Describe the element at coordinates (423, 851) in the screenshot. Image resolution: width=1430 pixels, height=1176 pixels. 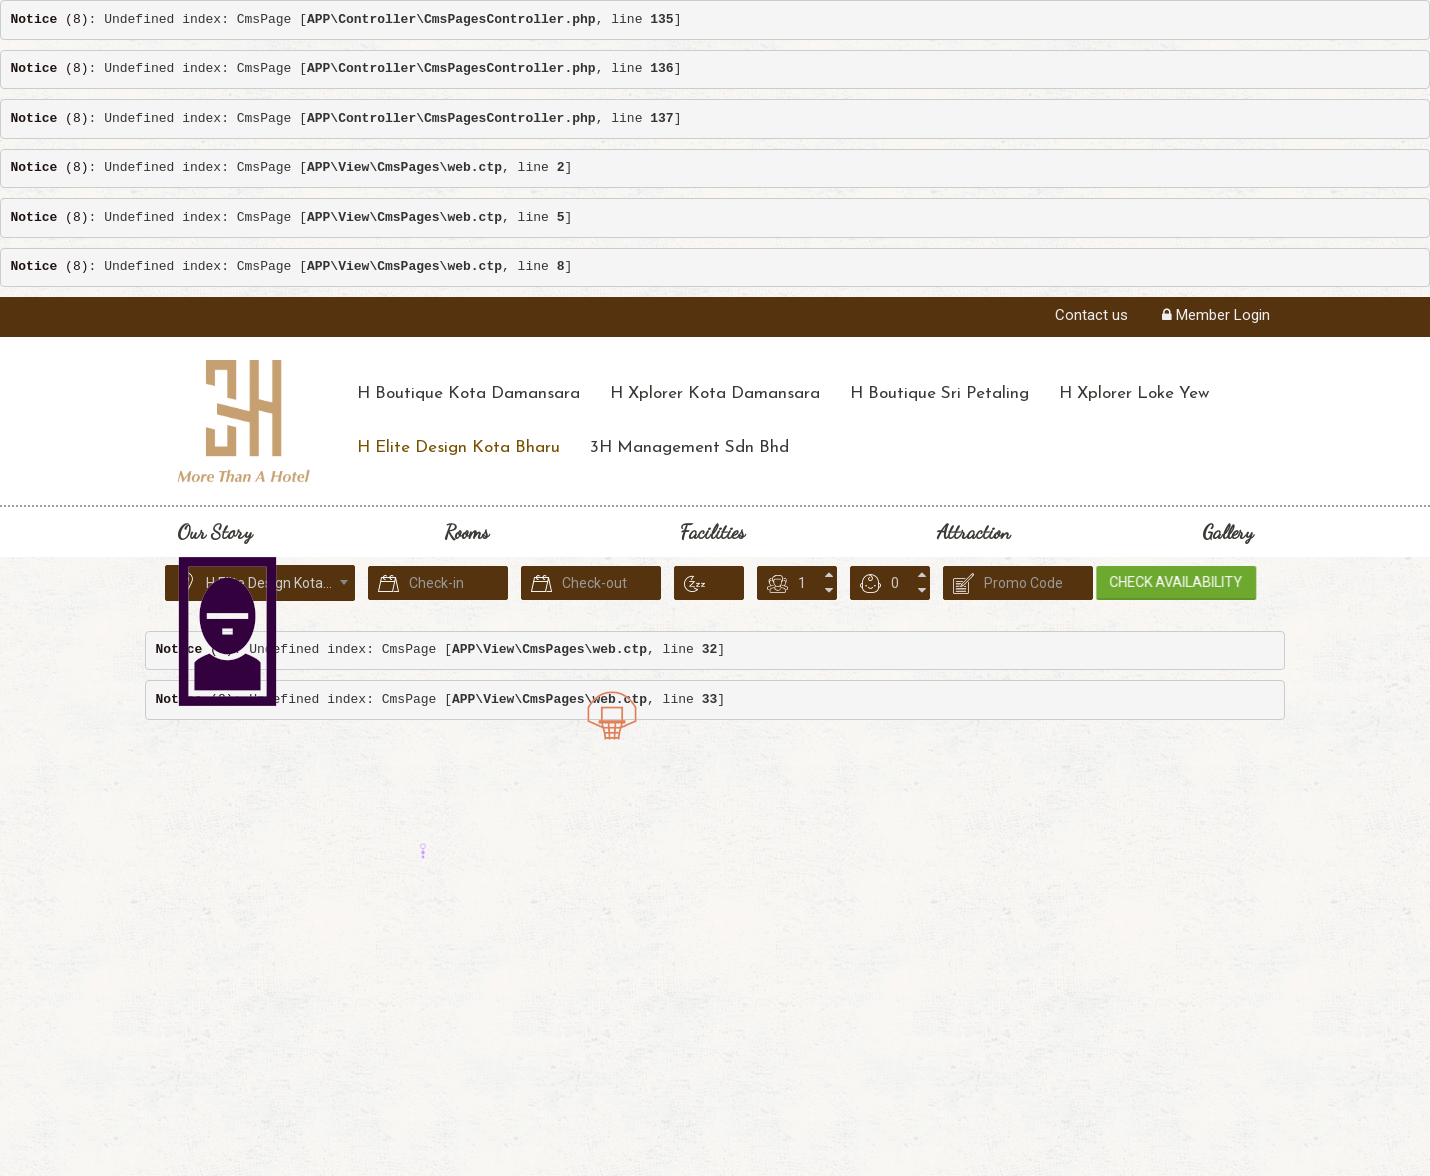
I see `indicates a nodular or clustered data structure` at that location.